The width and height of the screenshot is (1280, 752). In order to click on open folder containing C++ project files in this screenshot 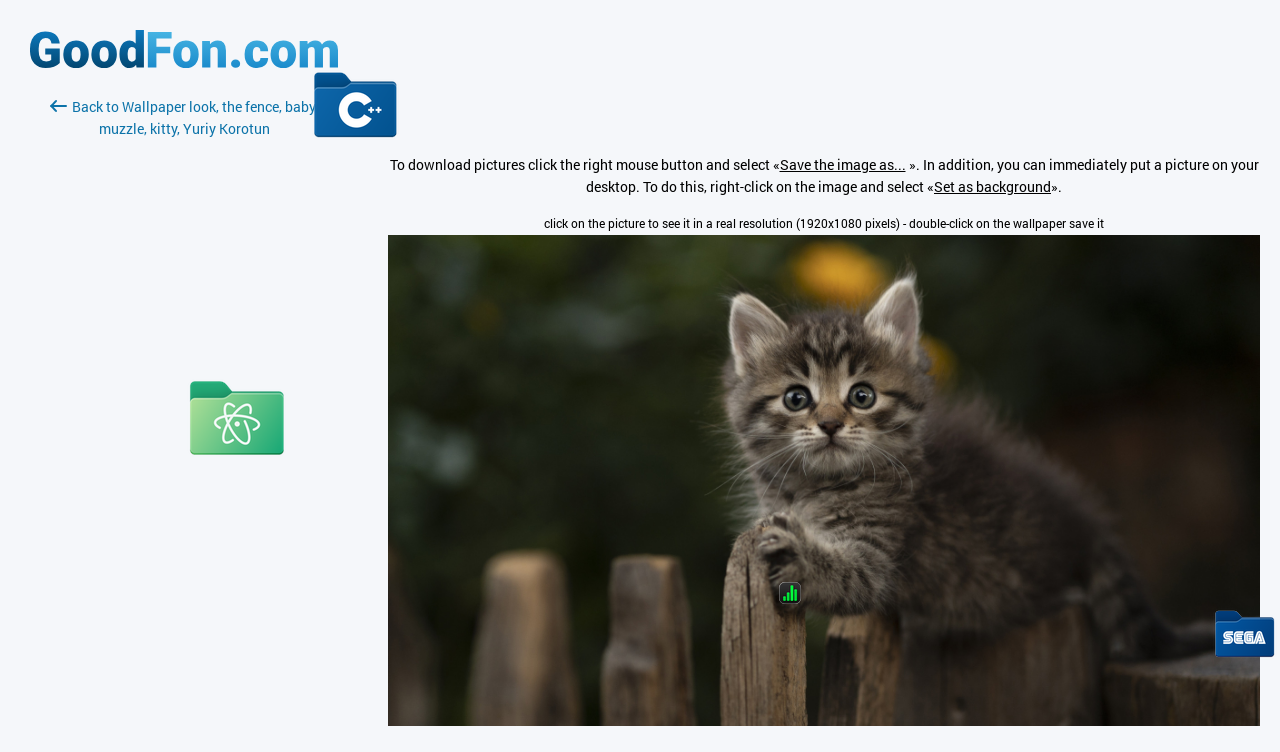, I will do `click(355, 107)`.